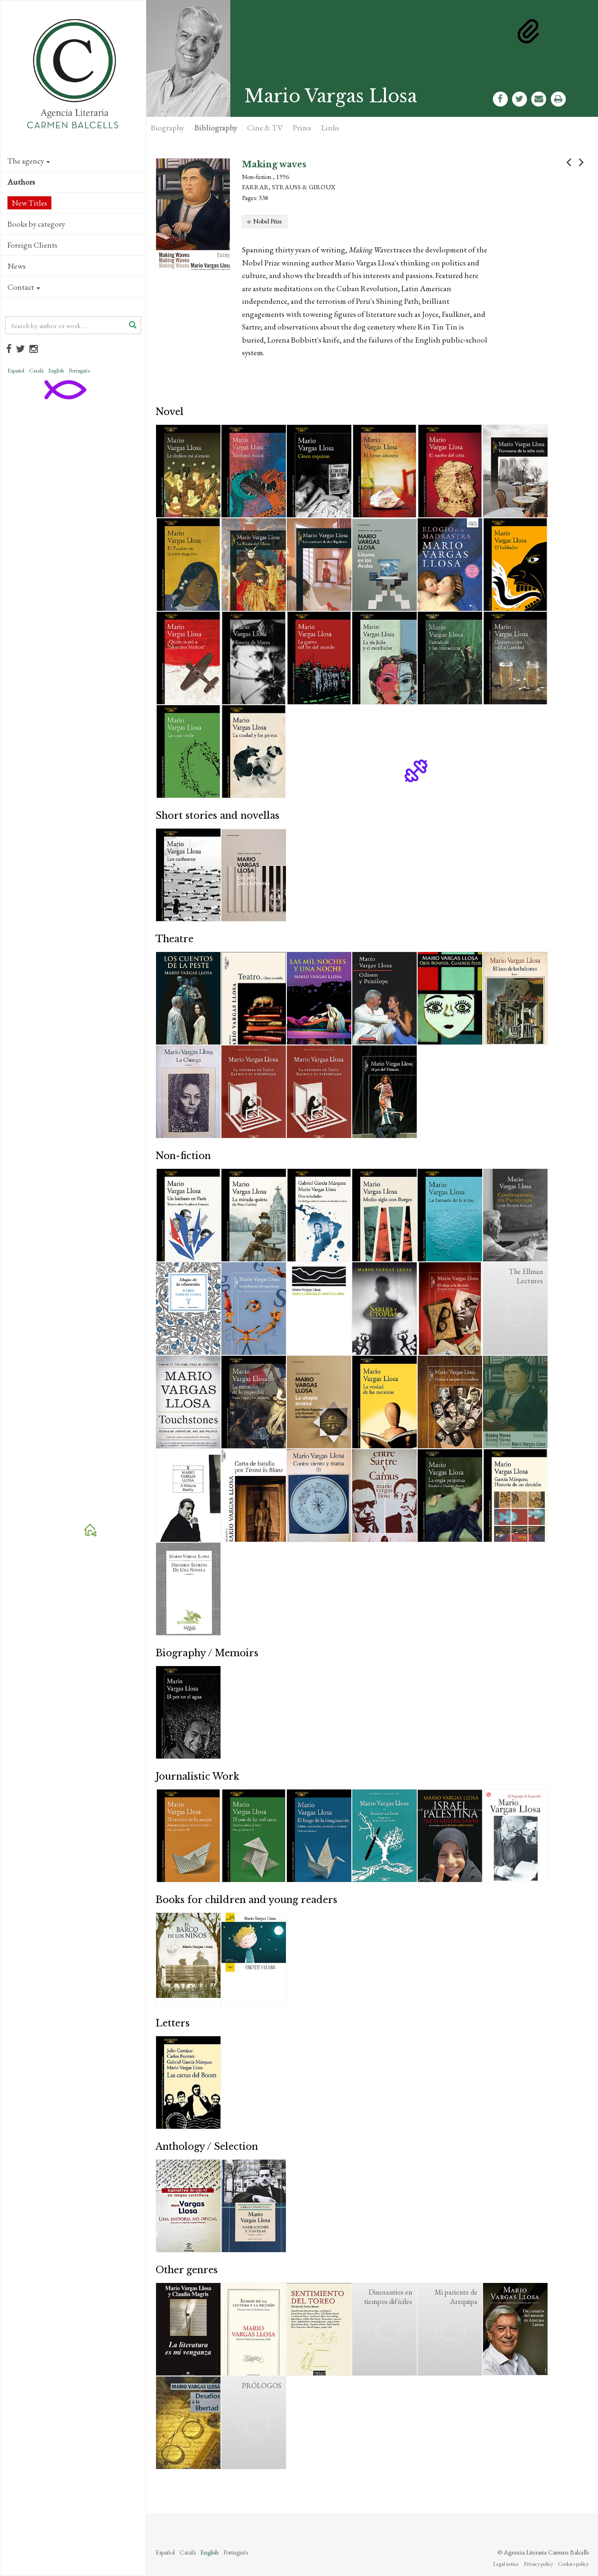  Describe the element at coordinates (416, 771) in the screenshot. I see `access fitness or workout features` at that location.